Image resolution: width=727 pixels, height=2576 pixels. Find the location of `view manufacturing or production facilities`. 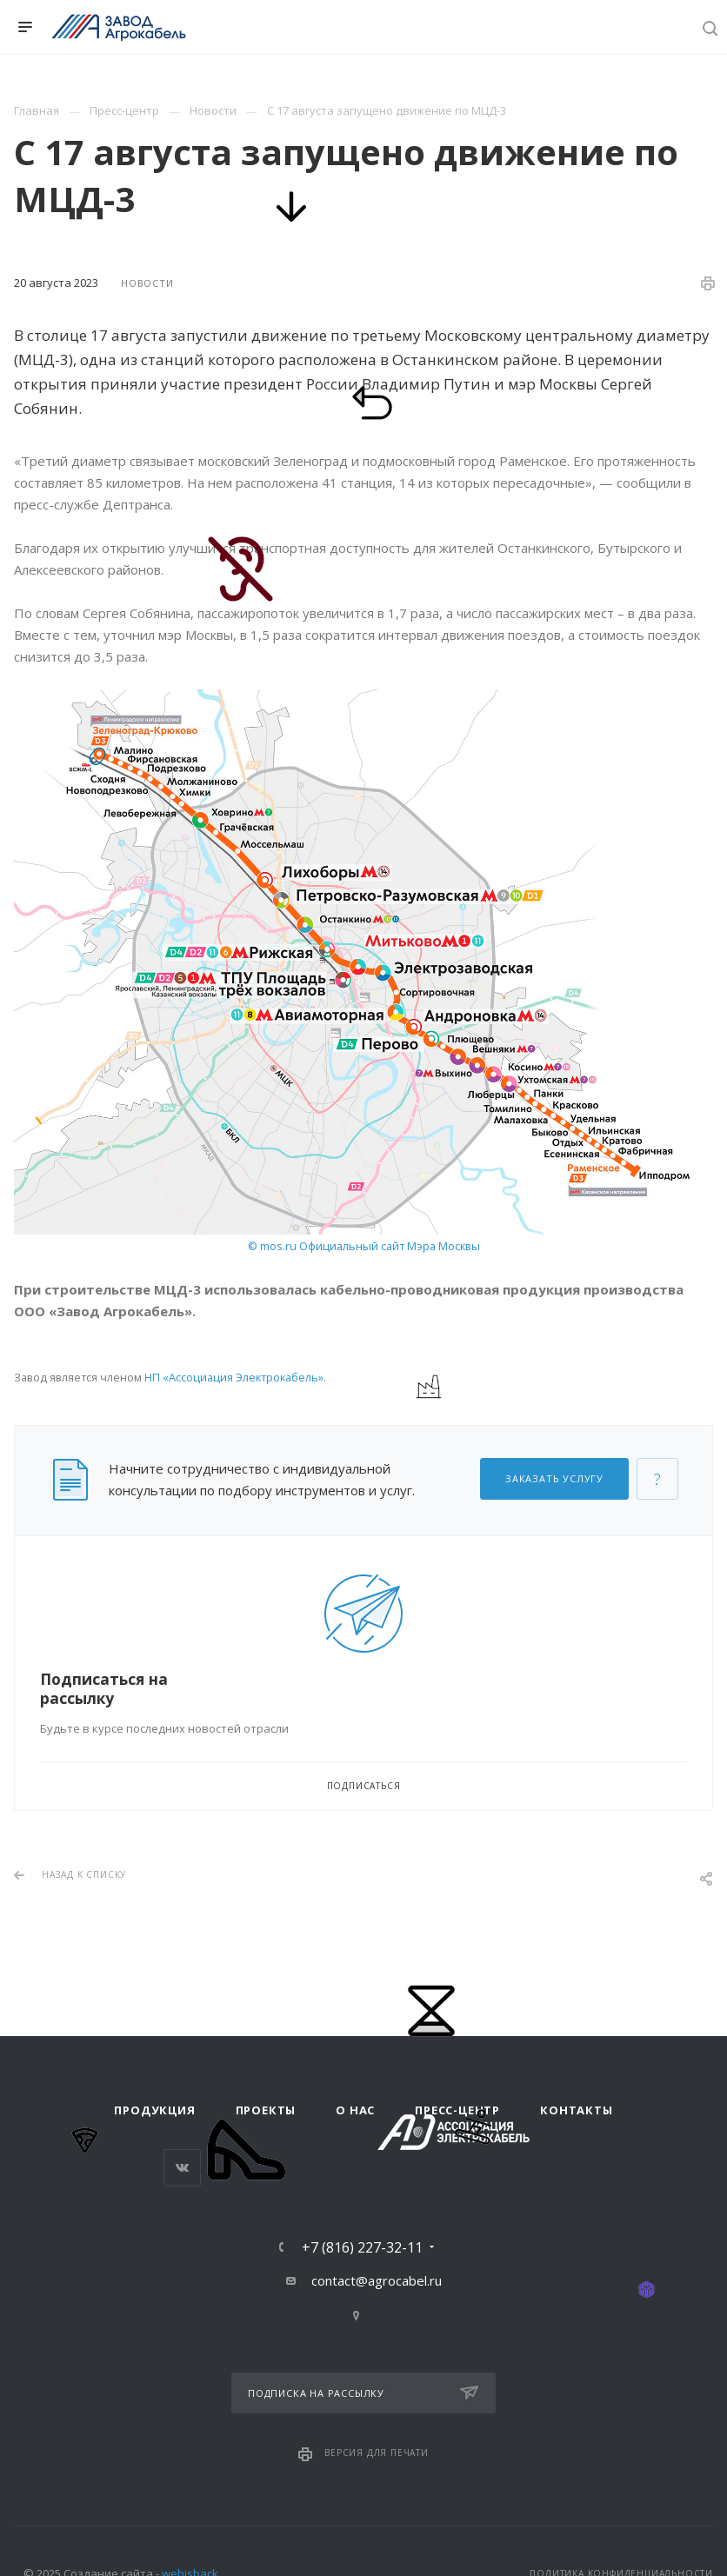

view manufacturing or production facilities is located at coordinates (429, 1388).